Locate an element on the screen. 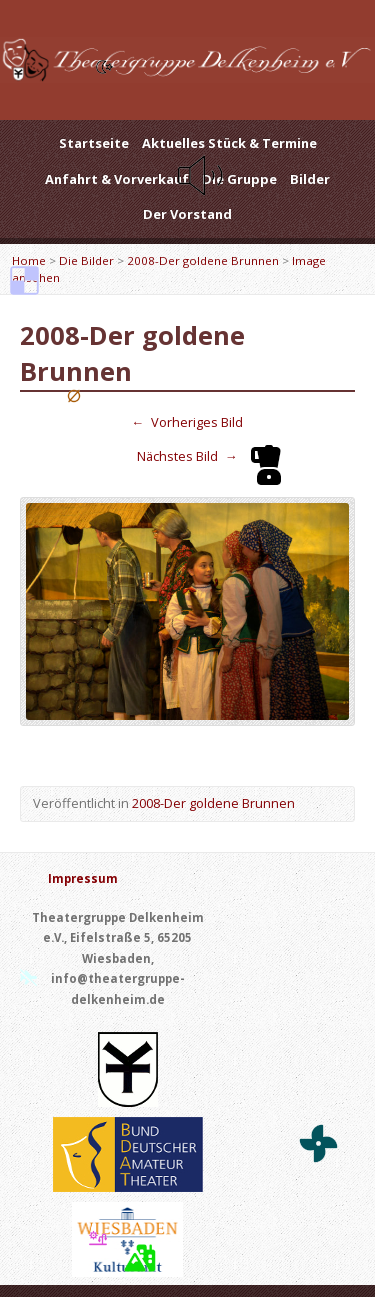  indicates drought or dry weather conditions is located at coordinates (98, 1238).